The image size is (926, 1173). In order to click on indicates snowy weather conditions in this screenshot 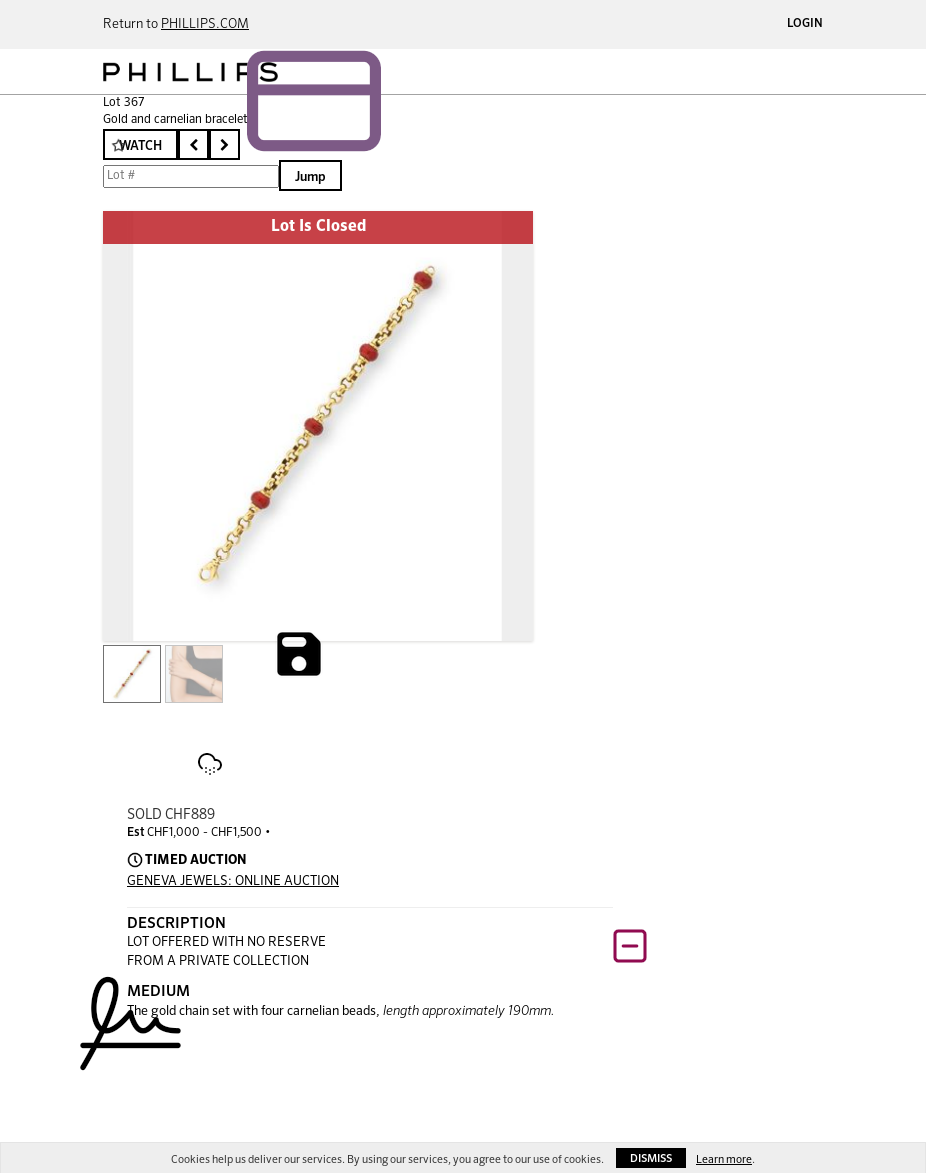, I will do `click(210, 764)`.